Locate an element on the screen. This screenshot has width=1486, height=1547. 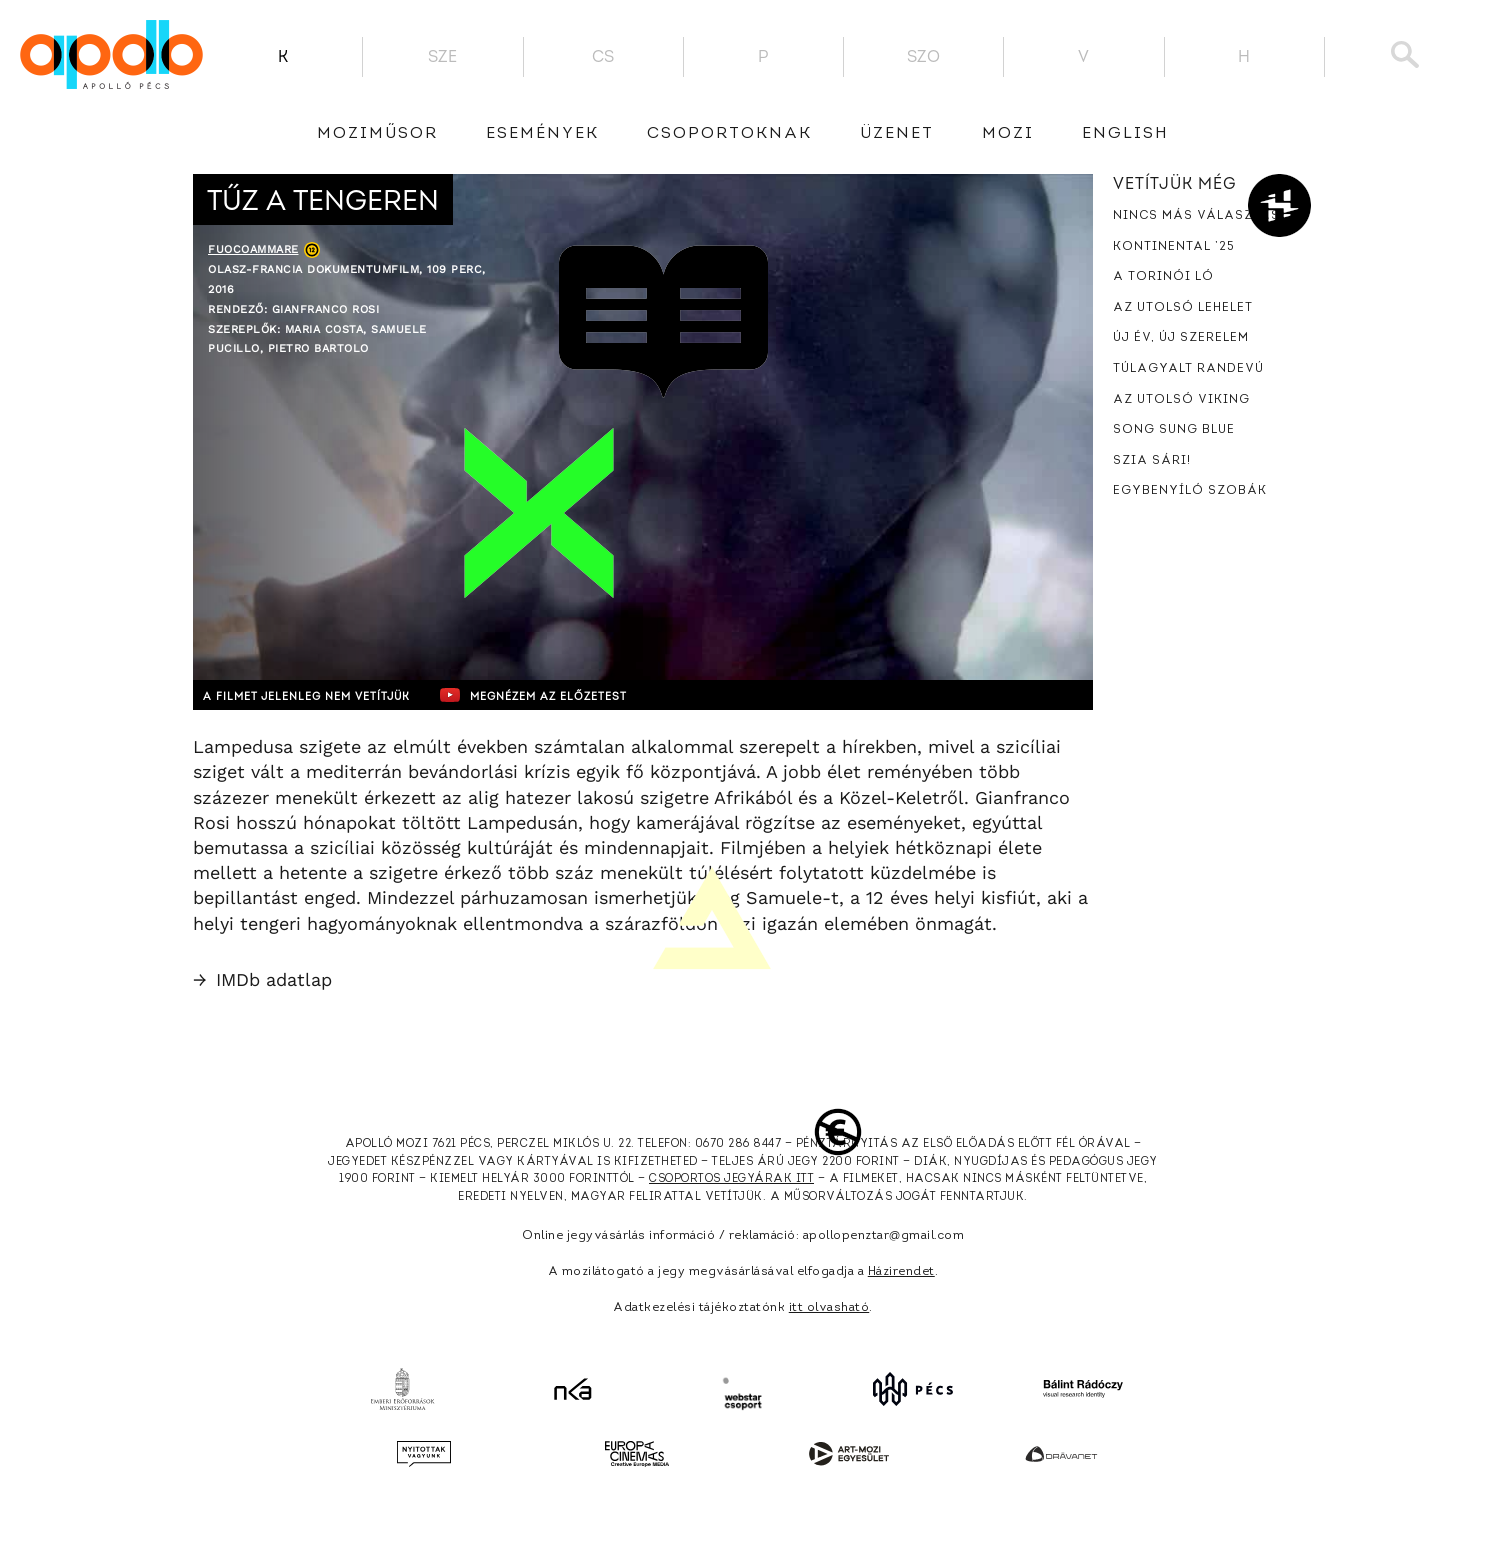
open the StockX app is located at coordinates (539, 513).